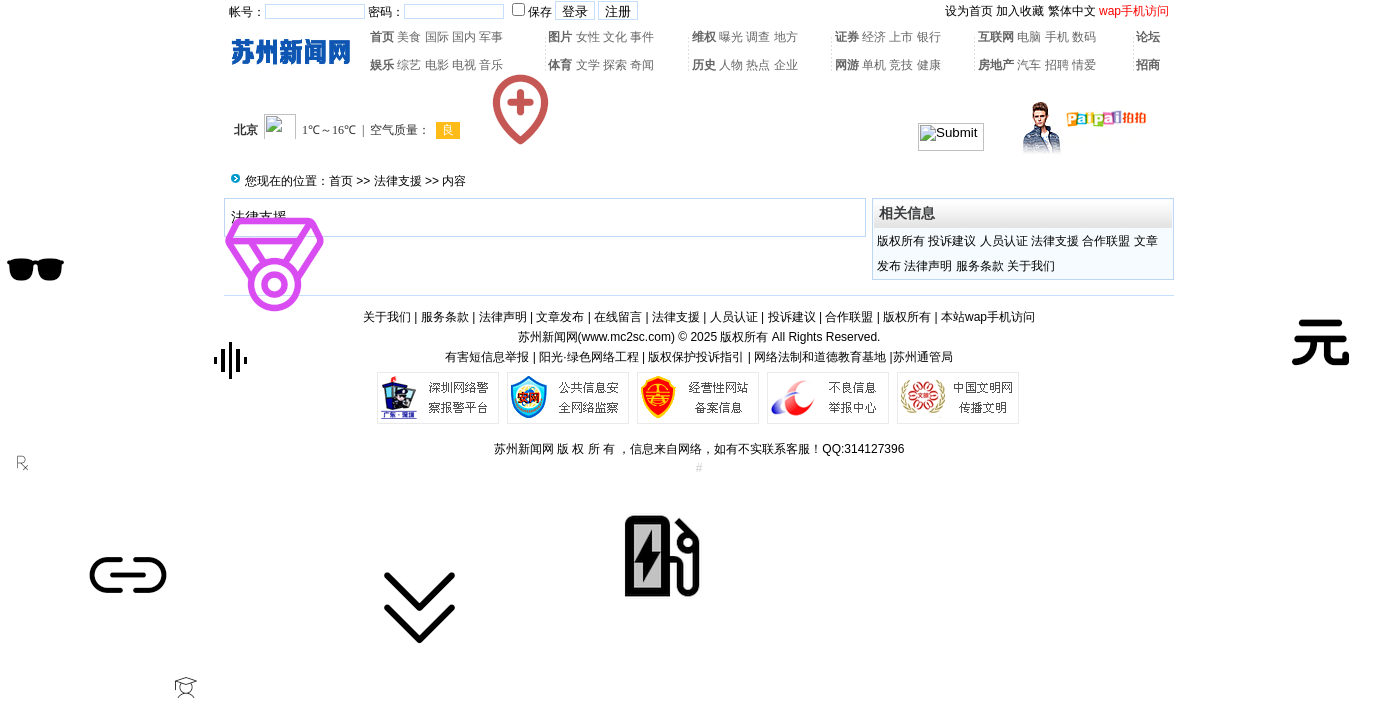  I want to click on add a new location pin, so click(520, 109).